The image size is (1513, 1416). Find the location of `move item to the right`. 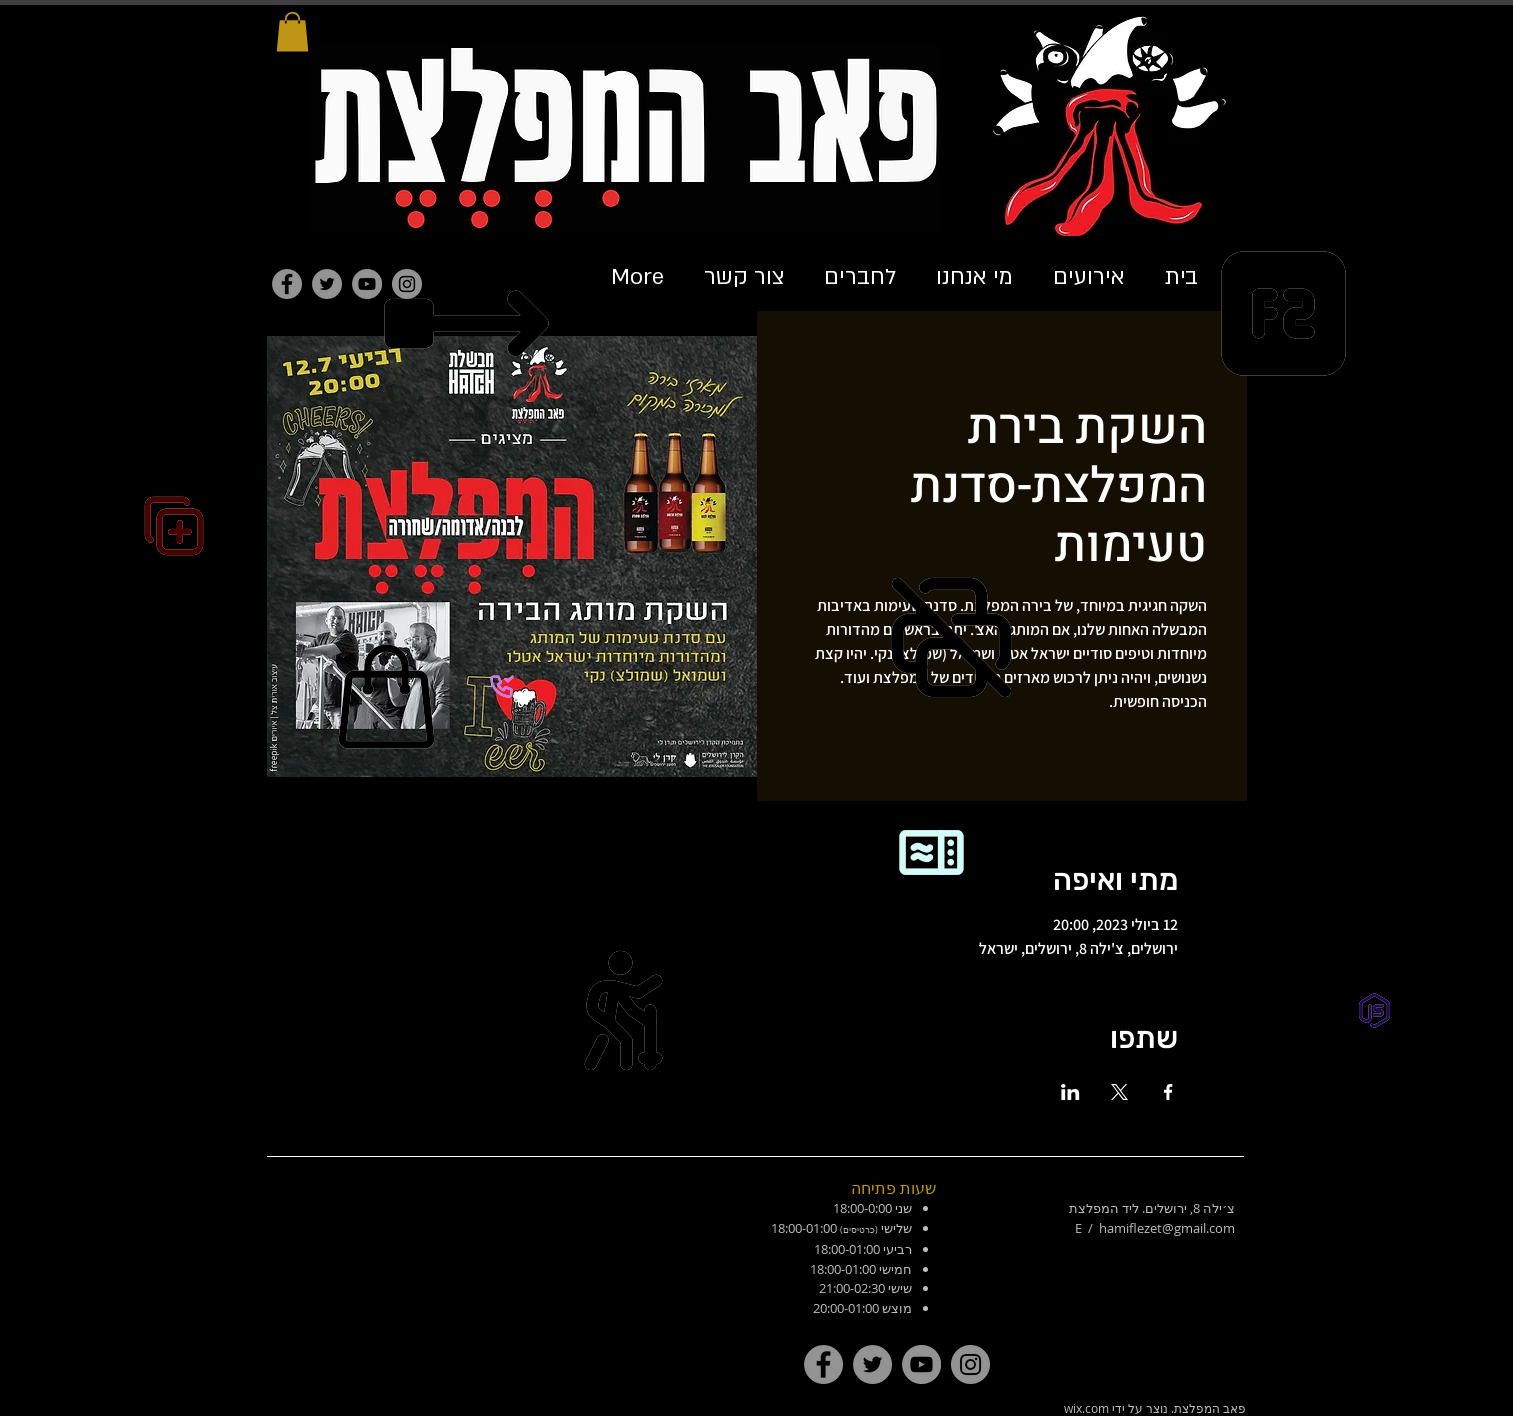

move item to the right is located at coordinates (466, 323).